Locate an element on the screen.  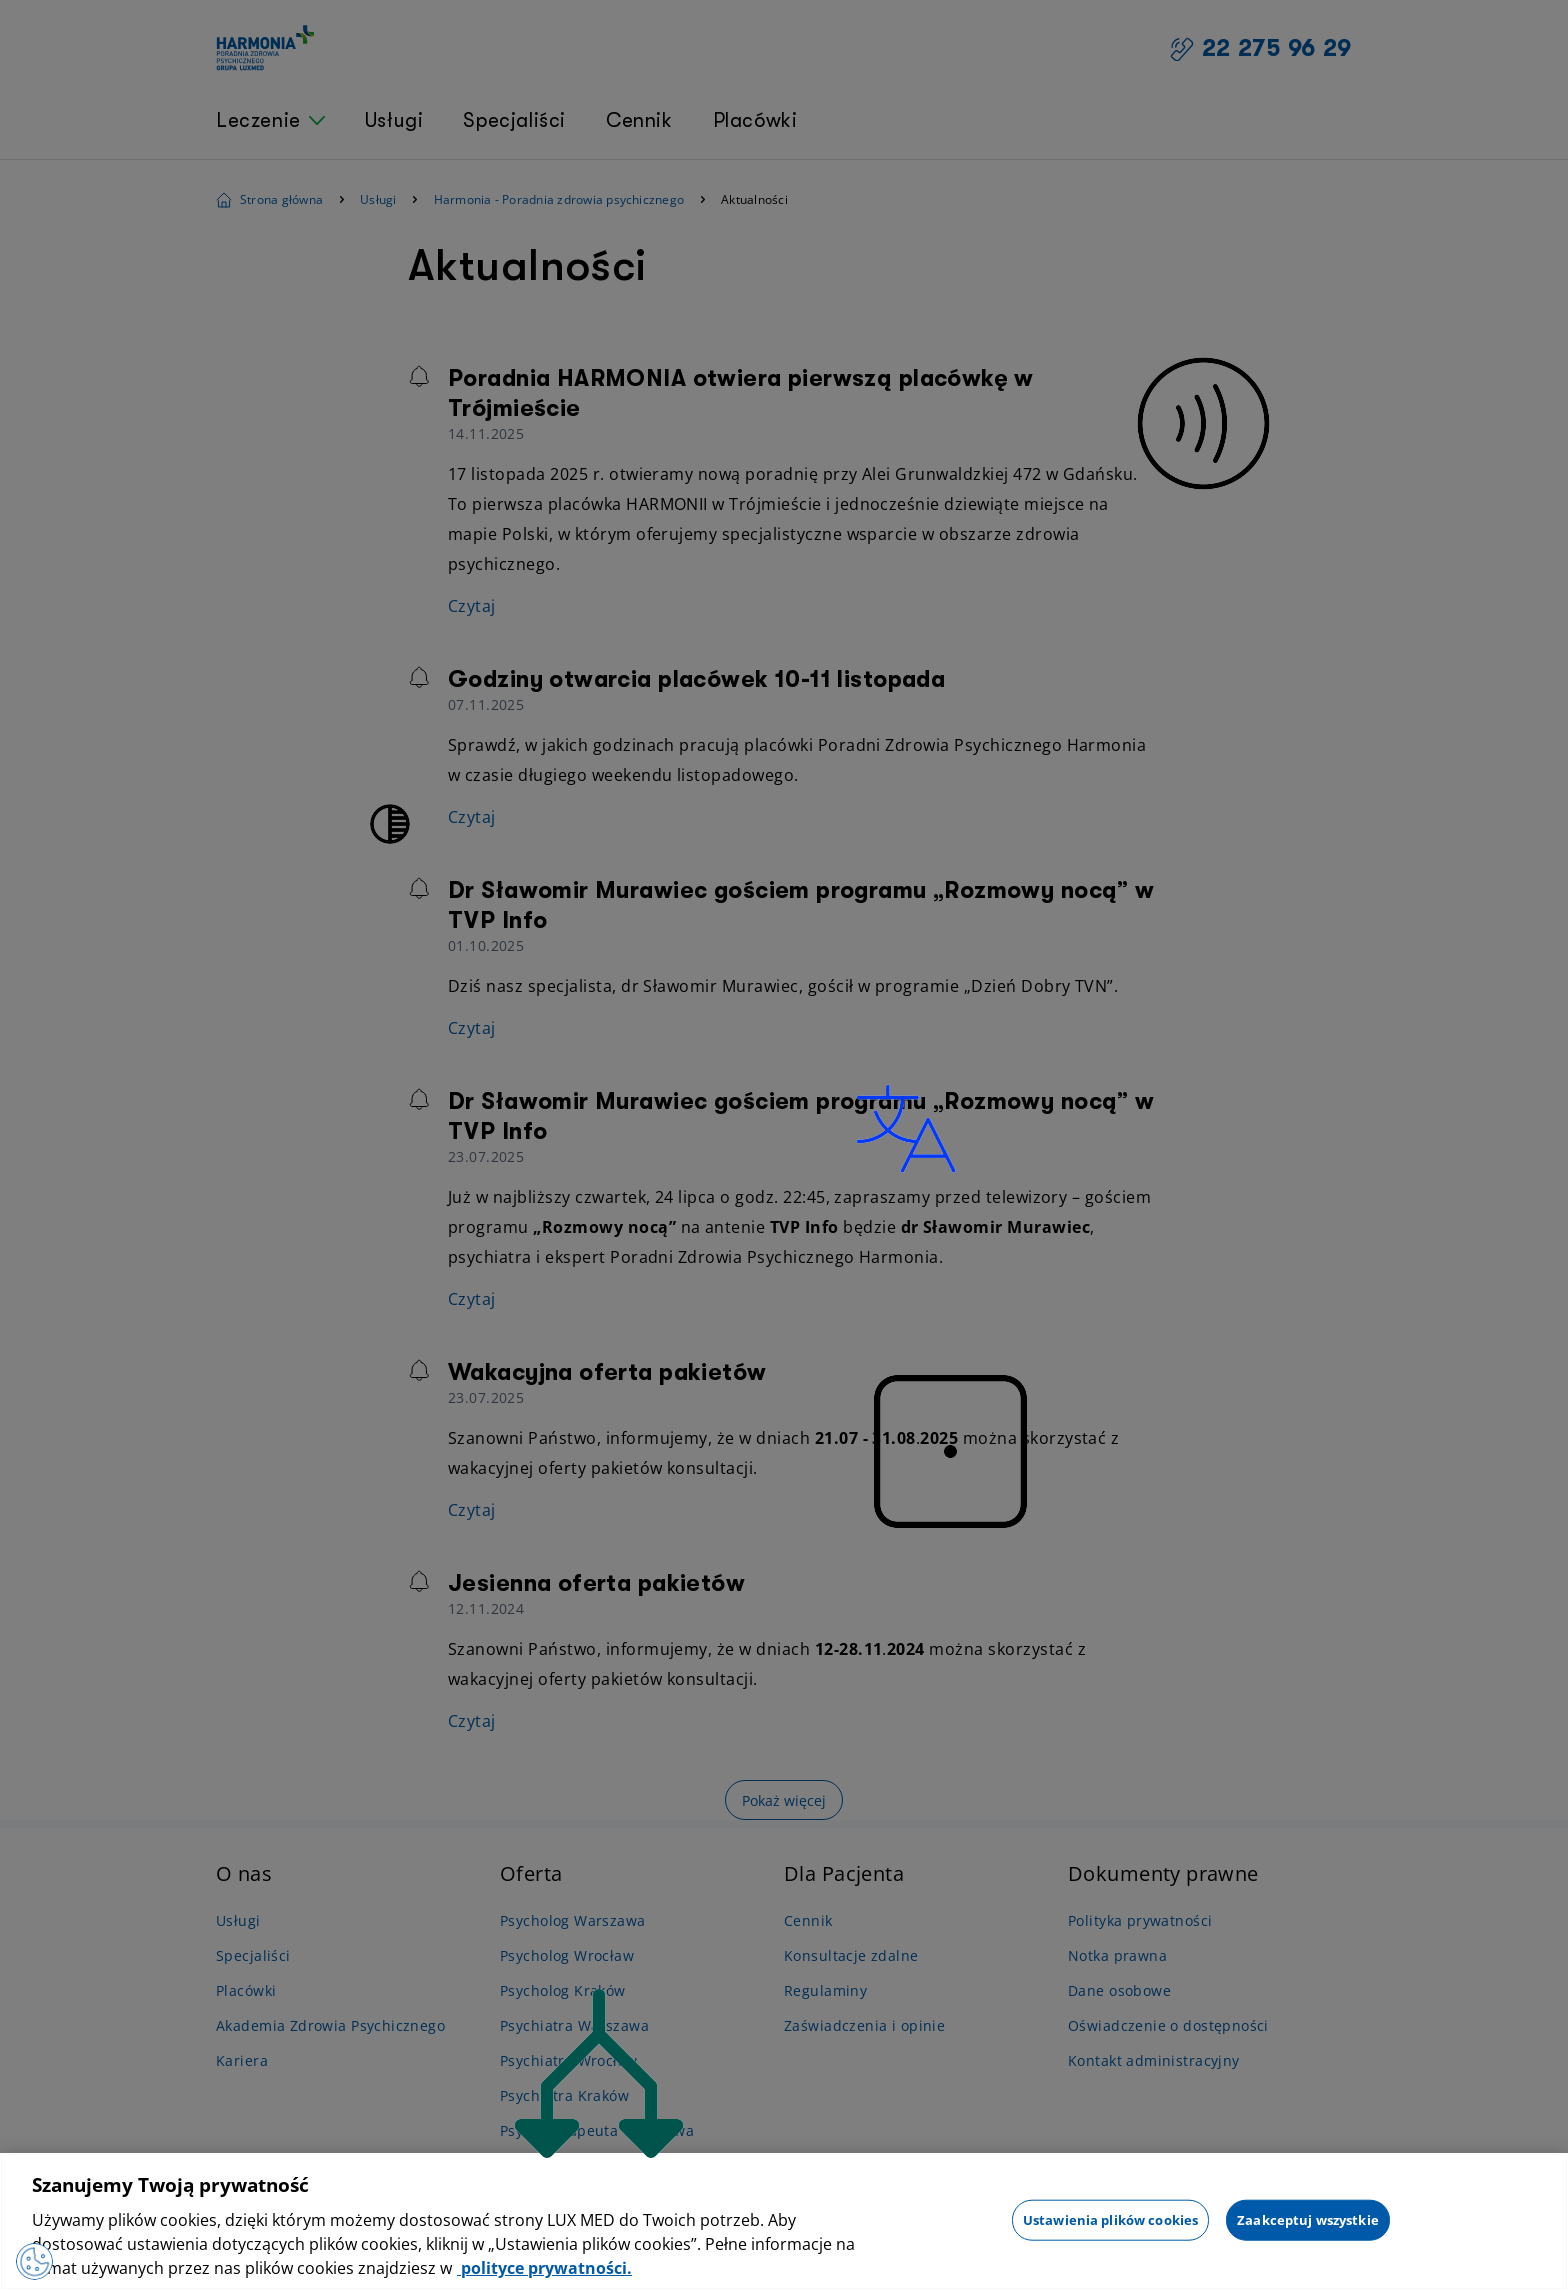
split content into multiple paths is located at coordinates (599, 2080).